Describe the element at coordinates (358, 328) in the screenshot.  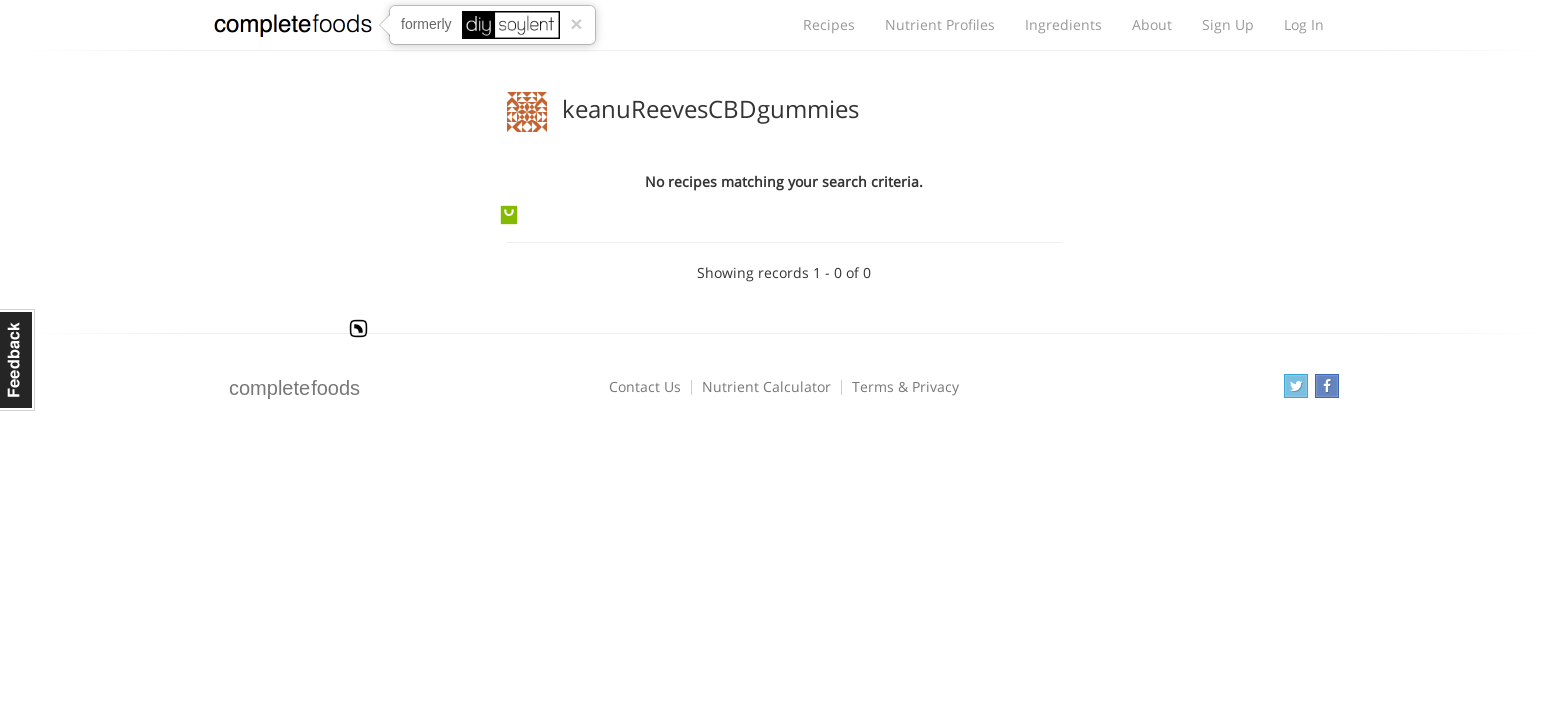
I see `open spectrum app` at that location.